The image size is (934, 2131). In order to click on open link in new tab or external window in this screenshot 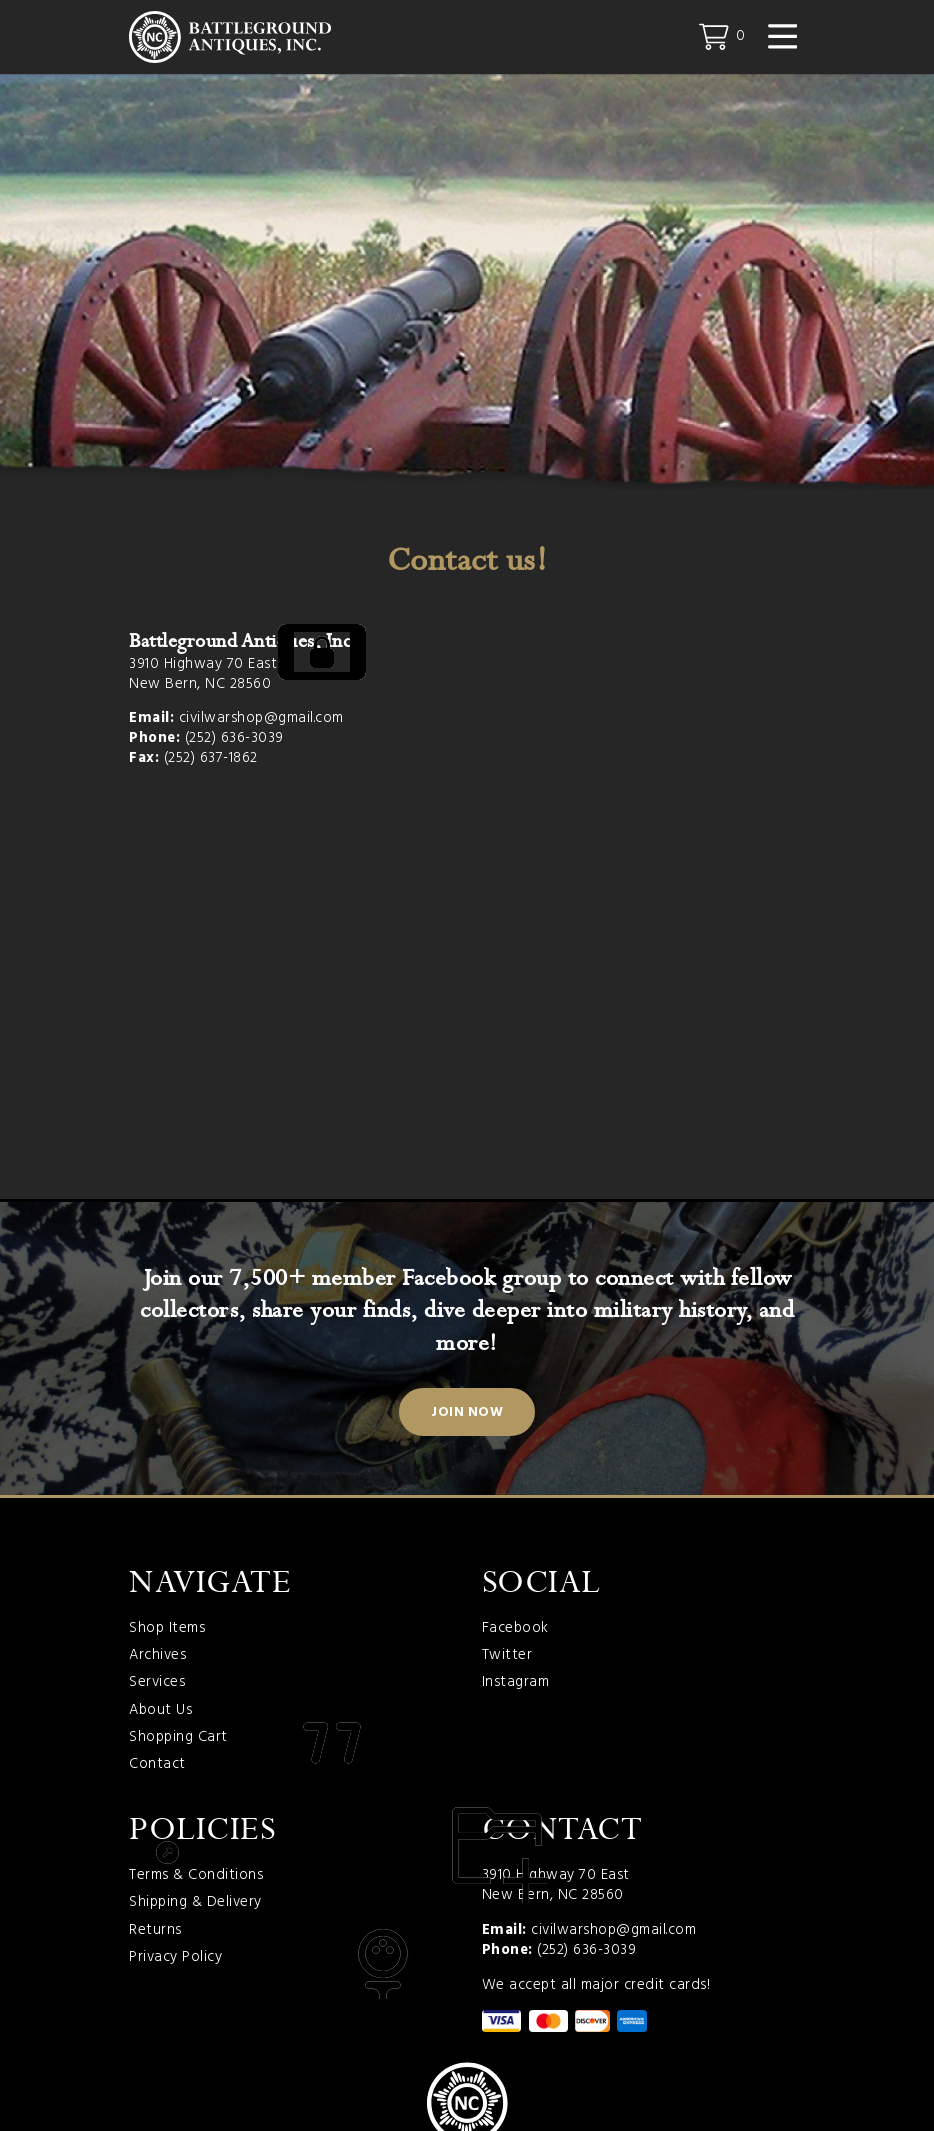, I will do `click(167, 1852)`.